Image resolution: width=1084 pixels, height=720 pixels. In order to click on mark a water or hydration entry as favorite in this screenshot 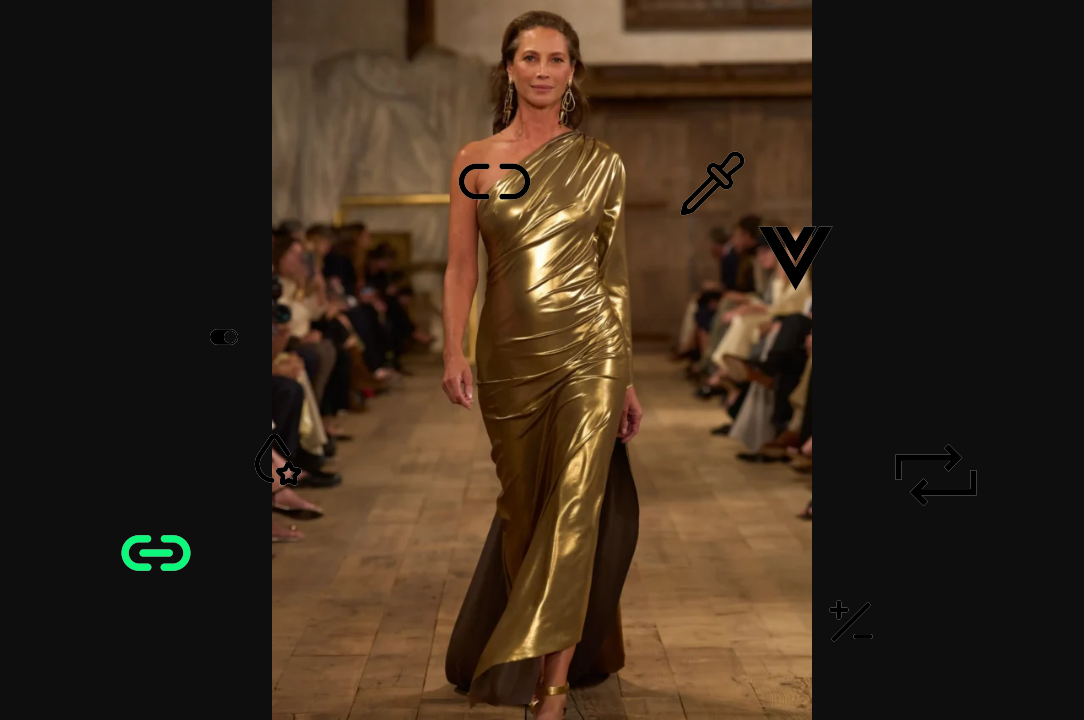, I will do `click(274, 458)`.